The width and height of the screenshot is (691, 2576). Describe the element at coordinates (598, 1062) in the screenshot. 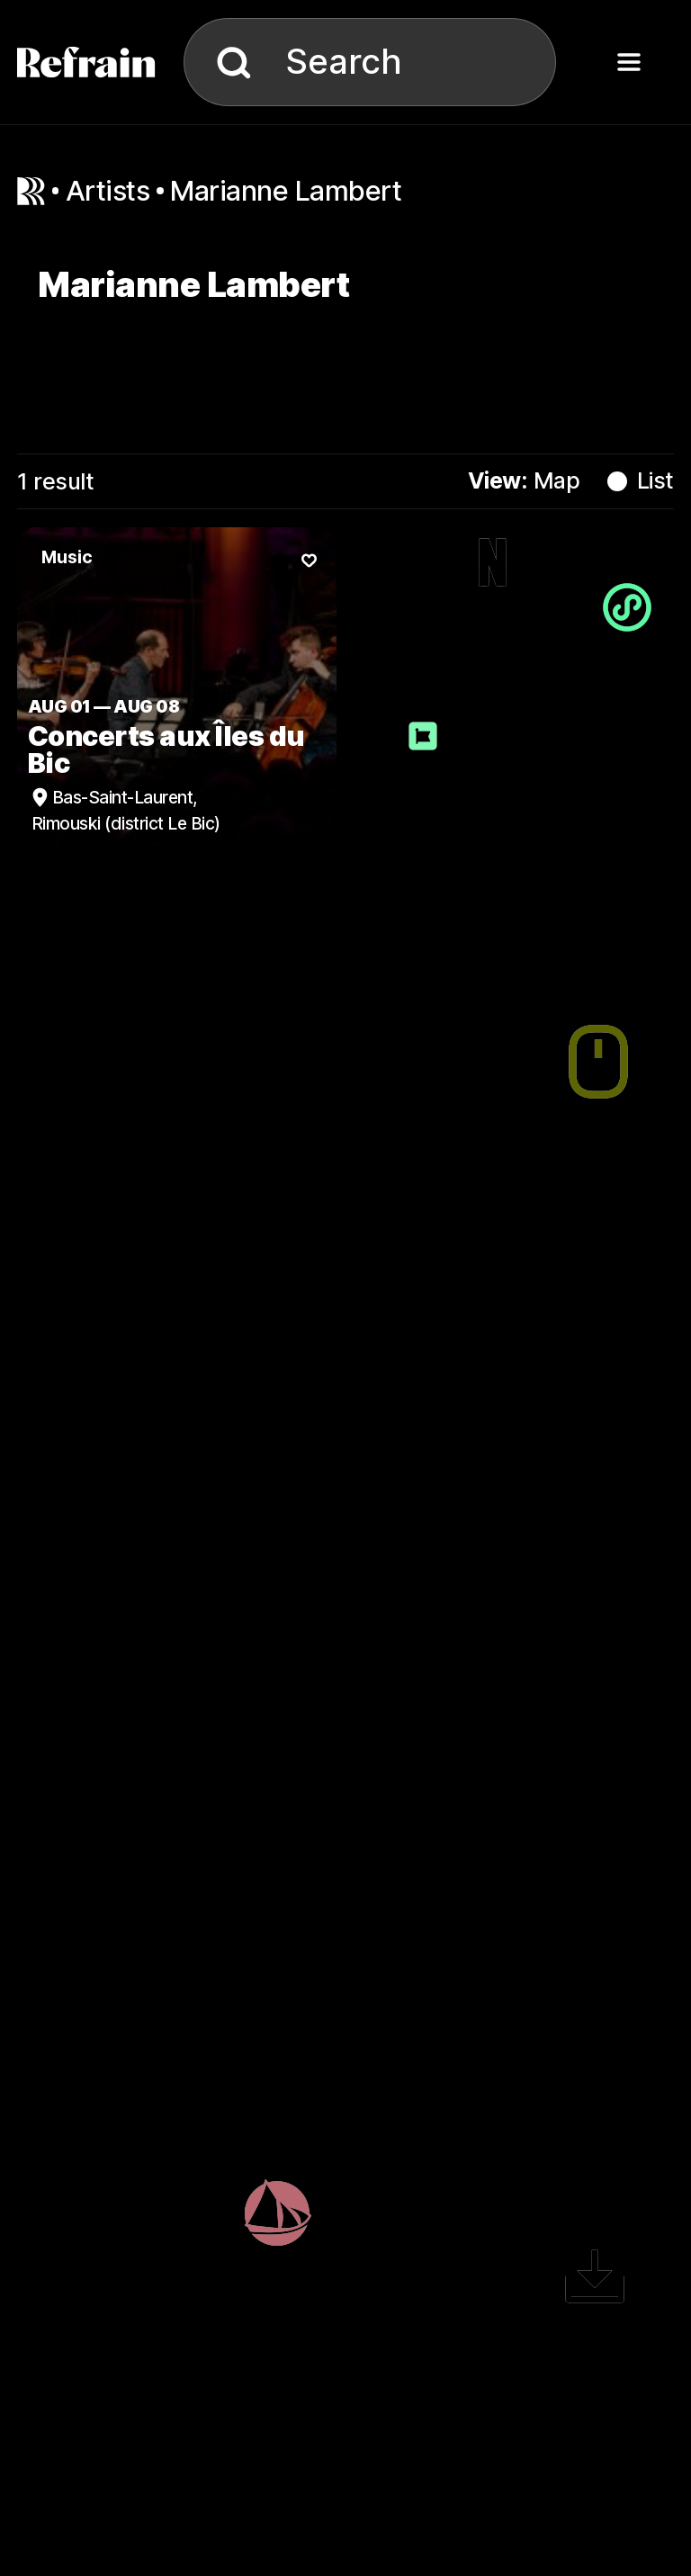

I see `indicates mouse input device connected` at that location.